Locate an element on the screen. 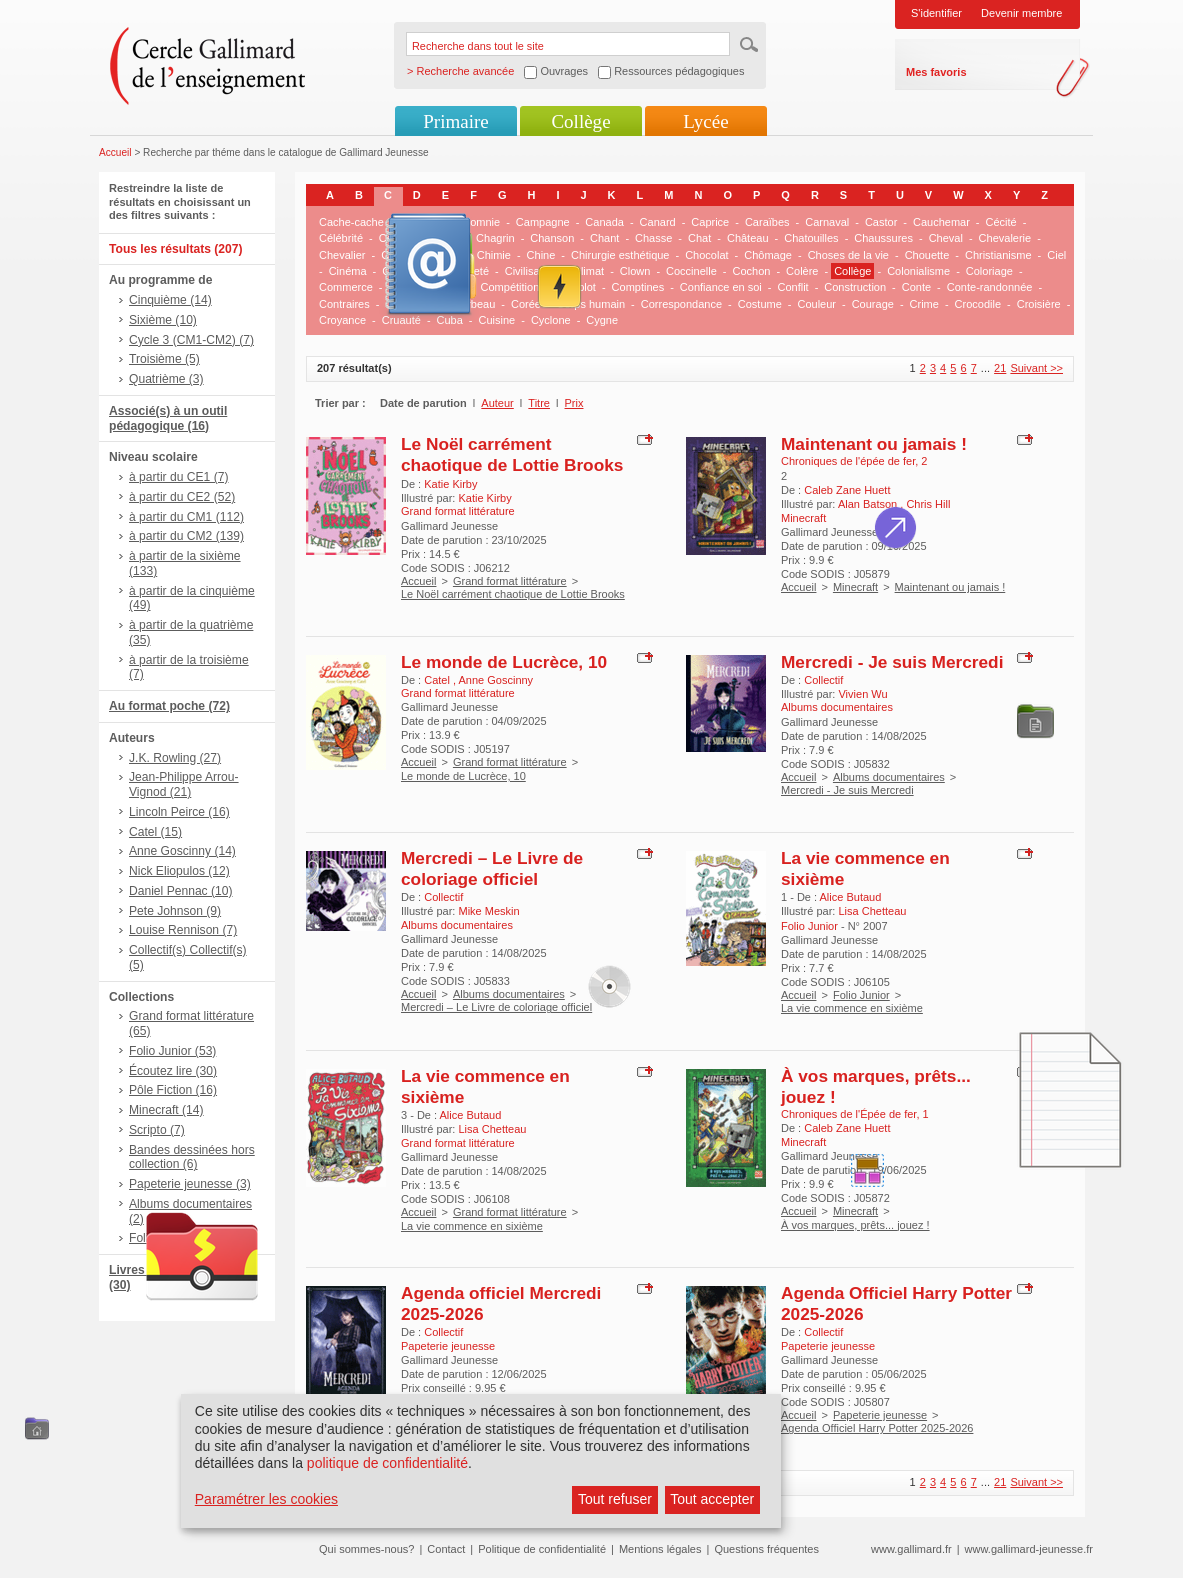 The height and width of the screenshot is (1578, 1183). open a text document is located at coordinates (1070, 1100).